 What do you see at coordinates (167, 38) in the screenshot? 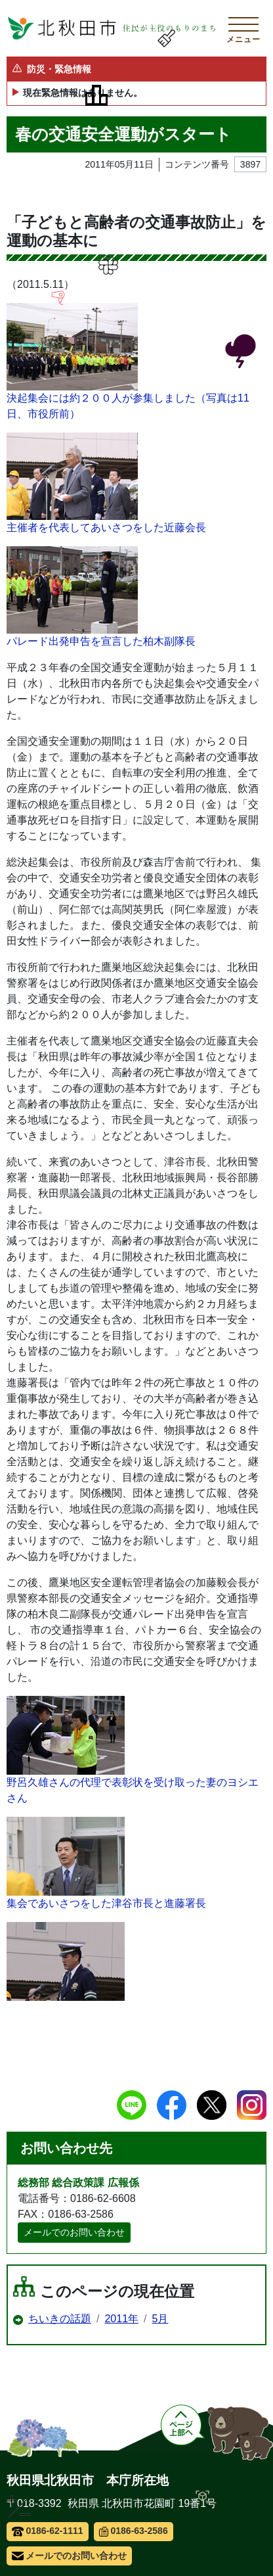
I see `access painting or drawing tools` at bounding box center [167, 38].